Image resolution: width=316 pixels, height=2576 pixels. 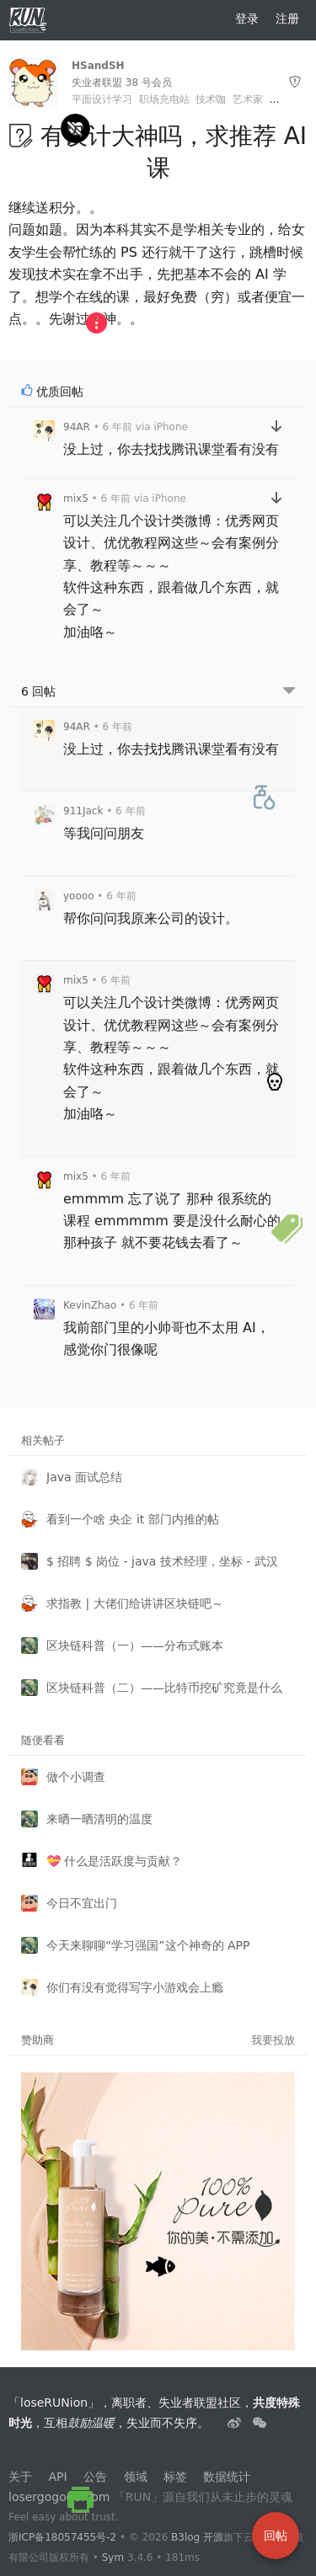 I want to click on print this document, so click(x=80, y=2499).